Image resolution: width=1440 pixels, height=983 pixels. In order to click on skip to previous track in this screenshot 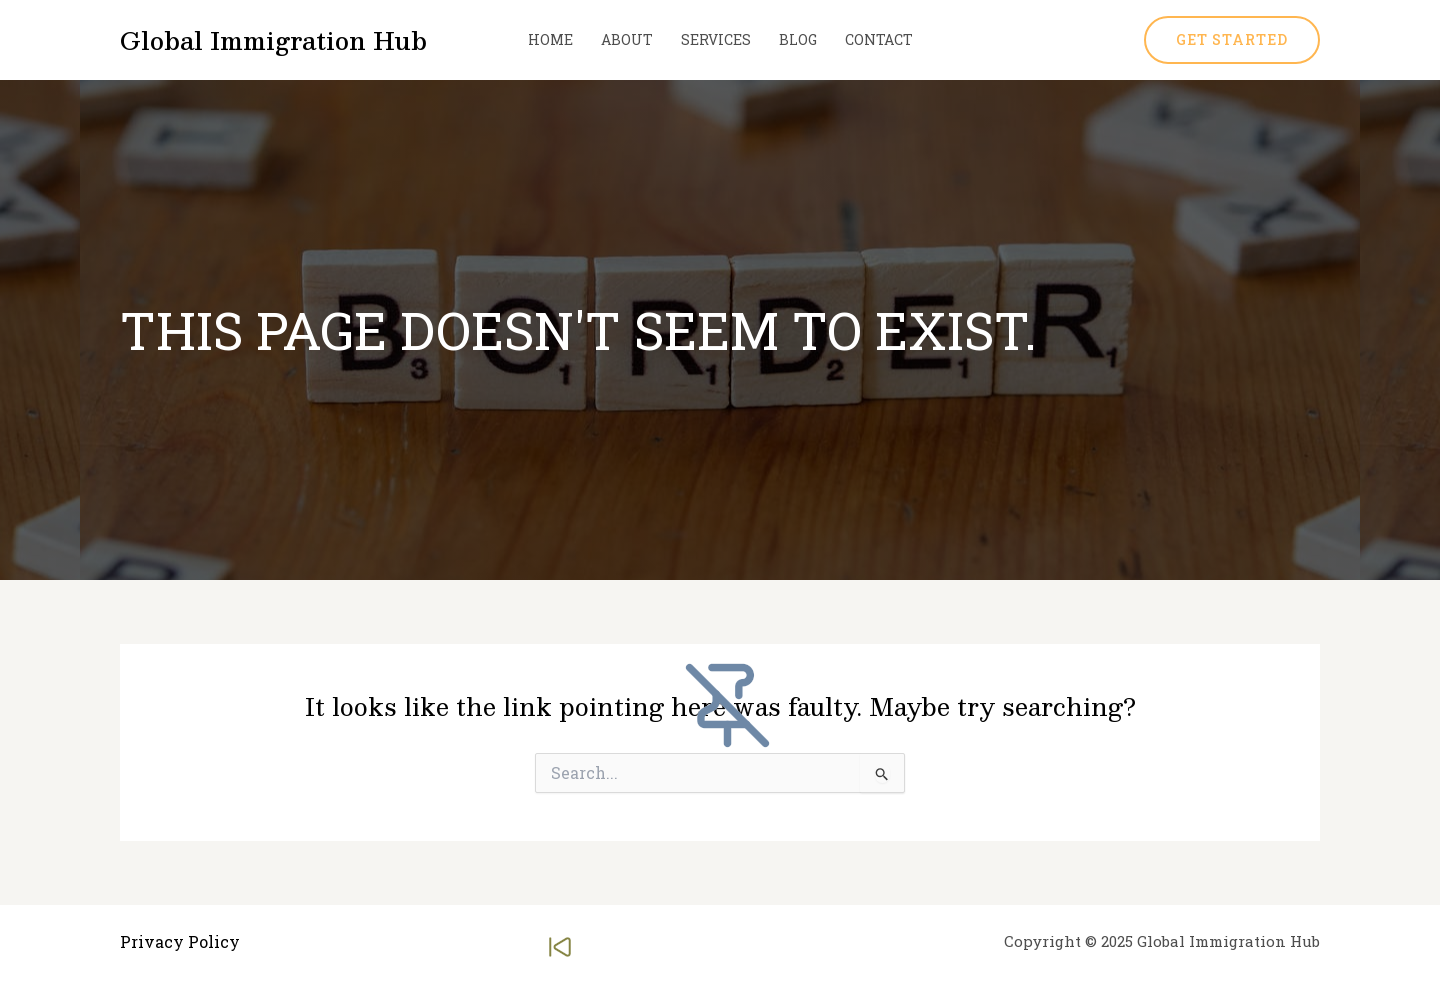, I will do `click(560, 947)`.